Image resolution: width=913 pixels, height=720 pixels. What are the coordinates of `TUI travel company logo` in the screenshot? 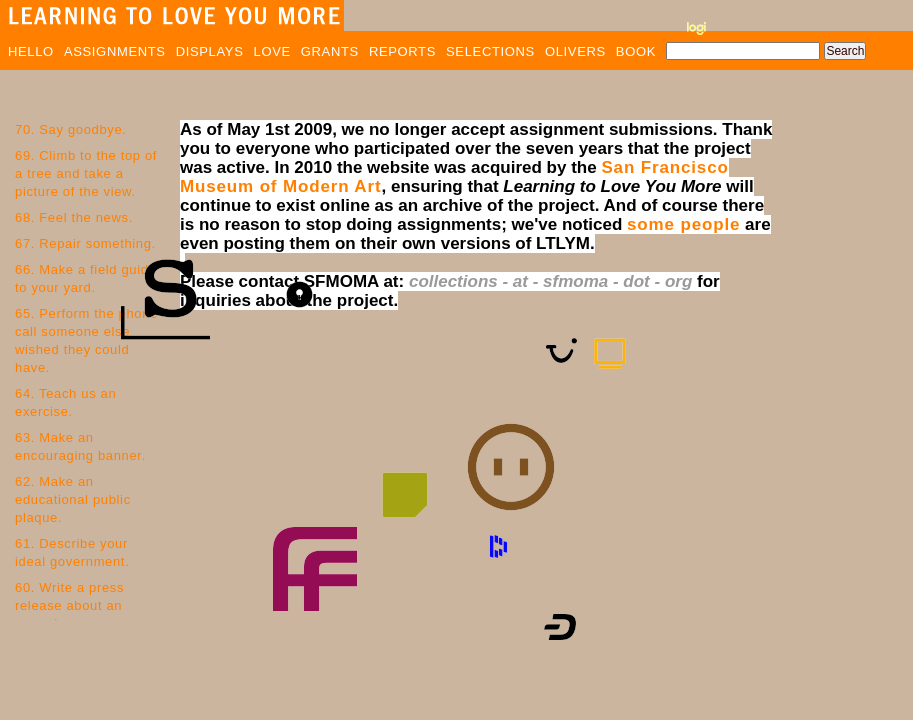 It's located at (561, 350).